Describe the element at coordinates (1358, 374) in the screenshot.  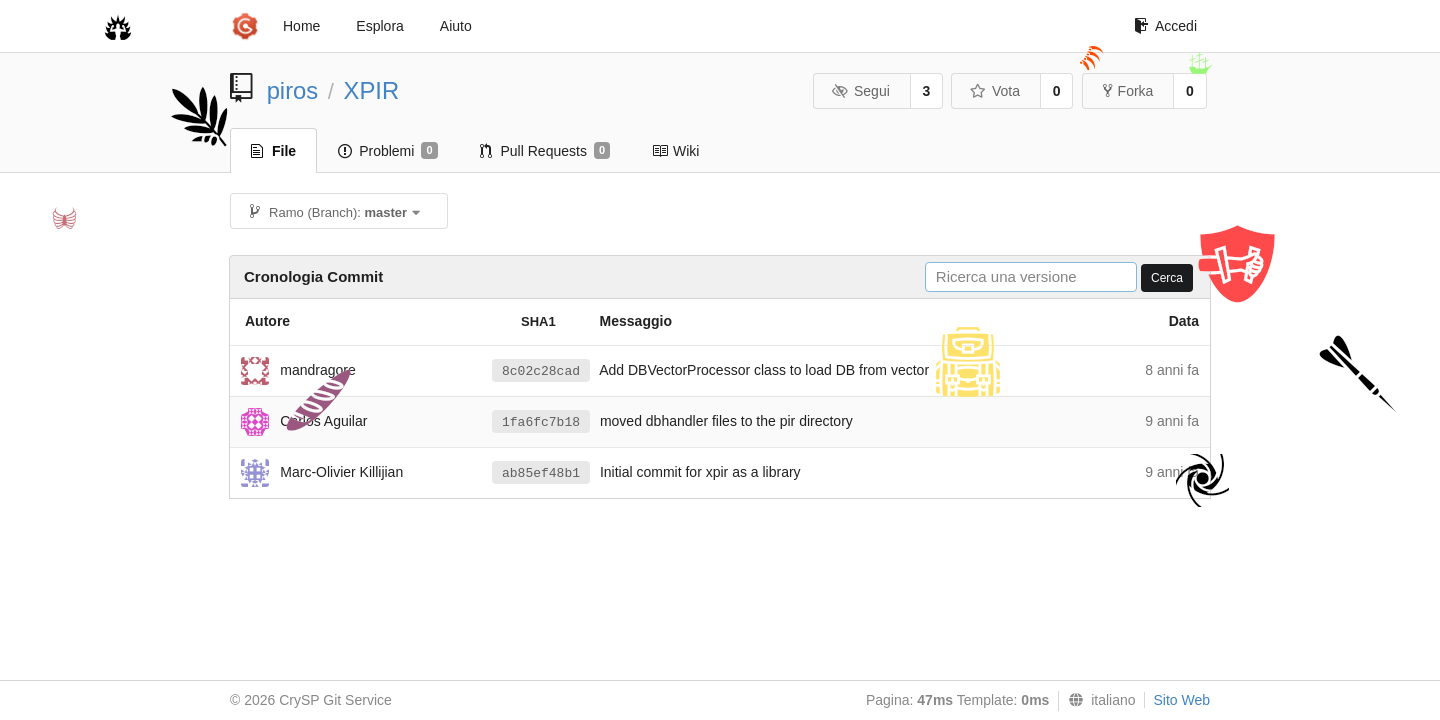
I see `play darts or dart-themed game` at that location.